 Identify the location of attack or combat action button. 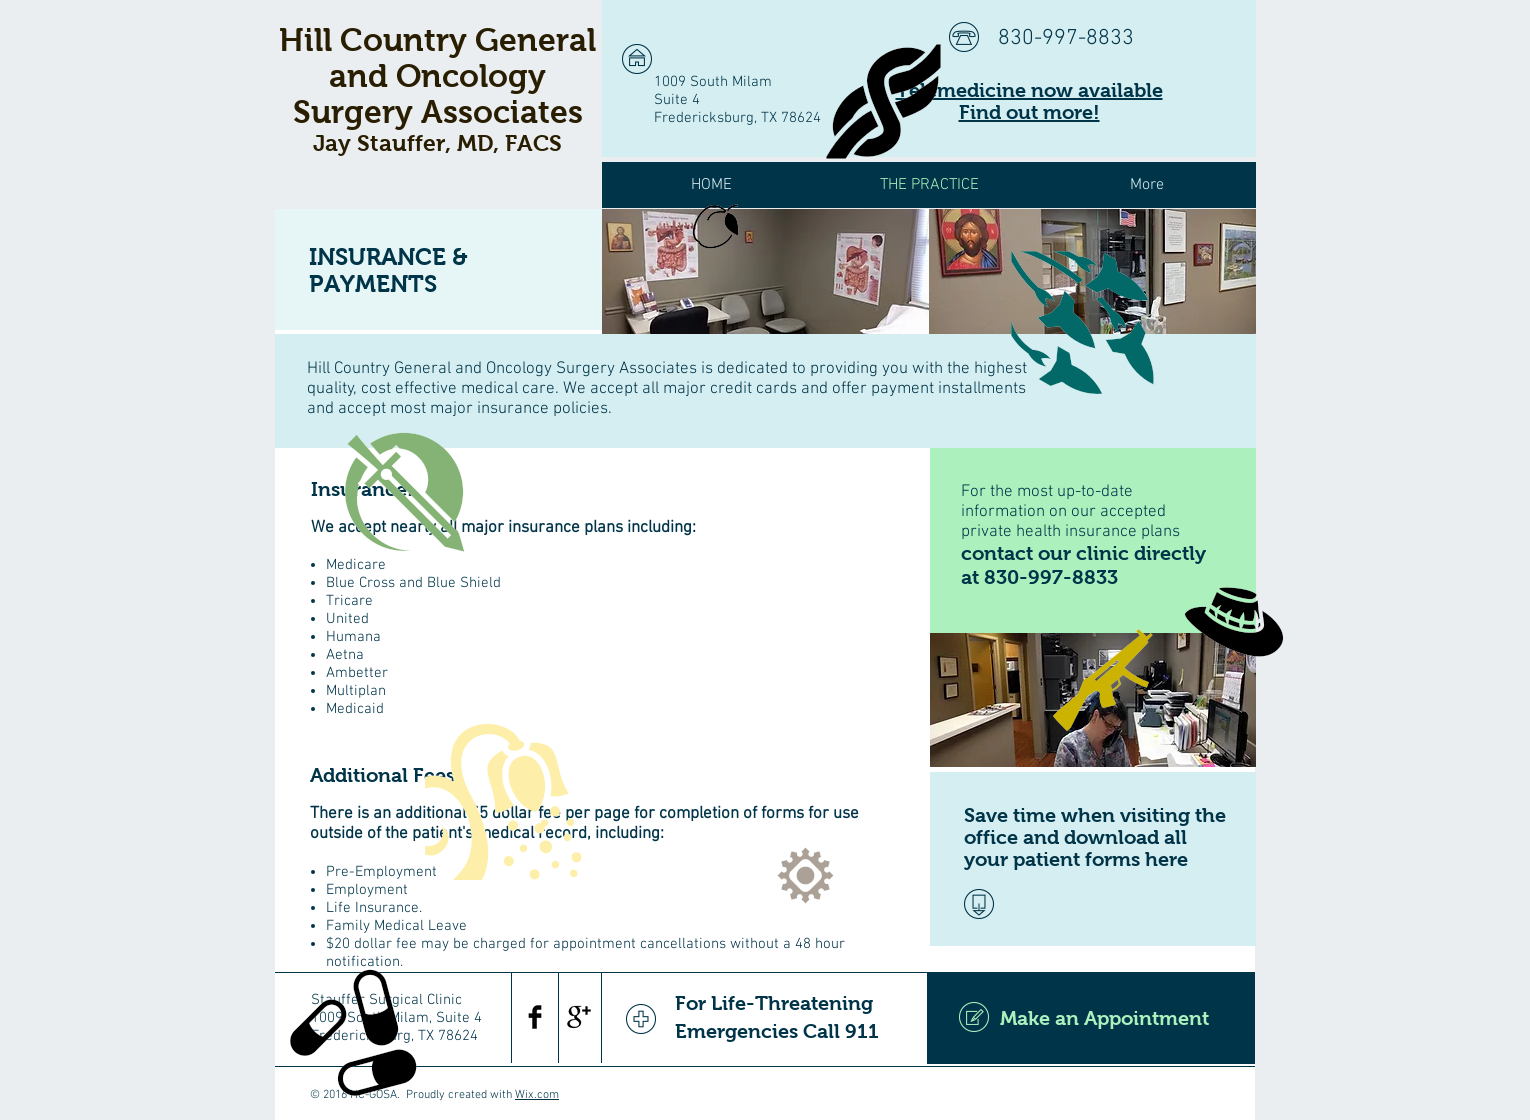
(404, 492).